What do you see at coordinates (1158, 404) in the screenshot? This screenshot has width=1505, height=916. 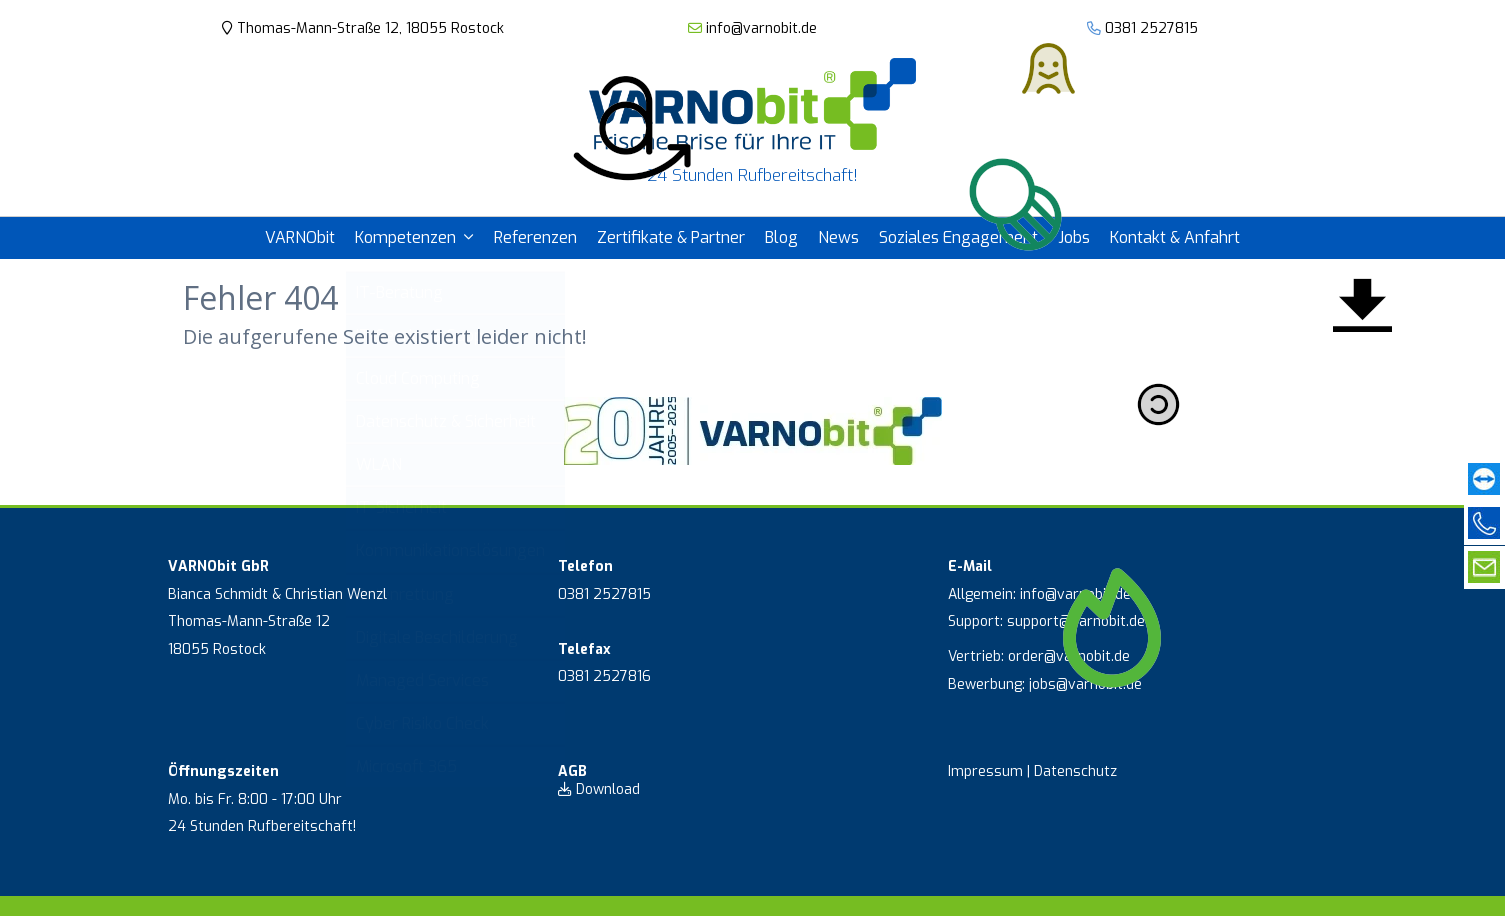 I see `indicates copyleft licensing status` at bounding box center [1158, 404].